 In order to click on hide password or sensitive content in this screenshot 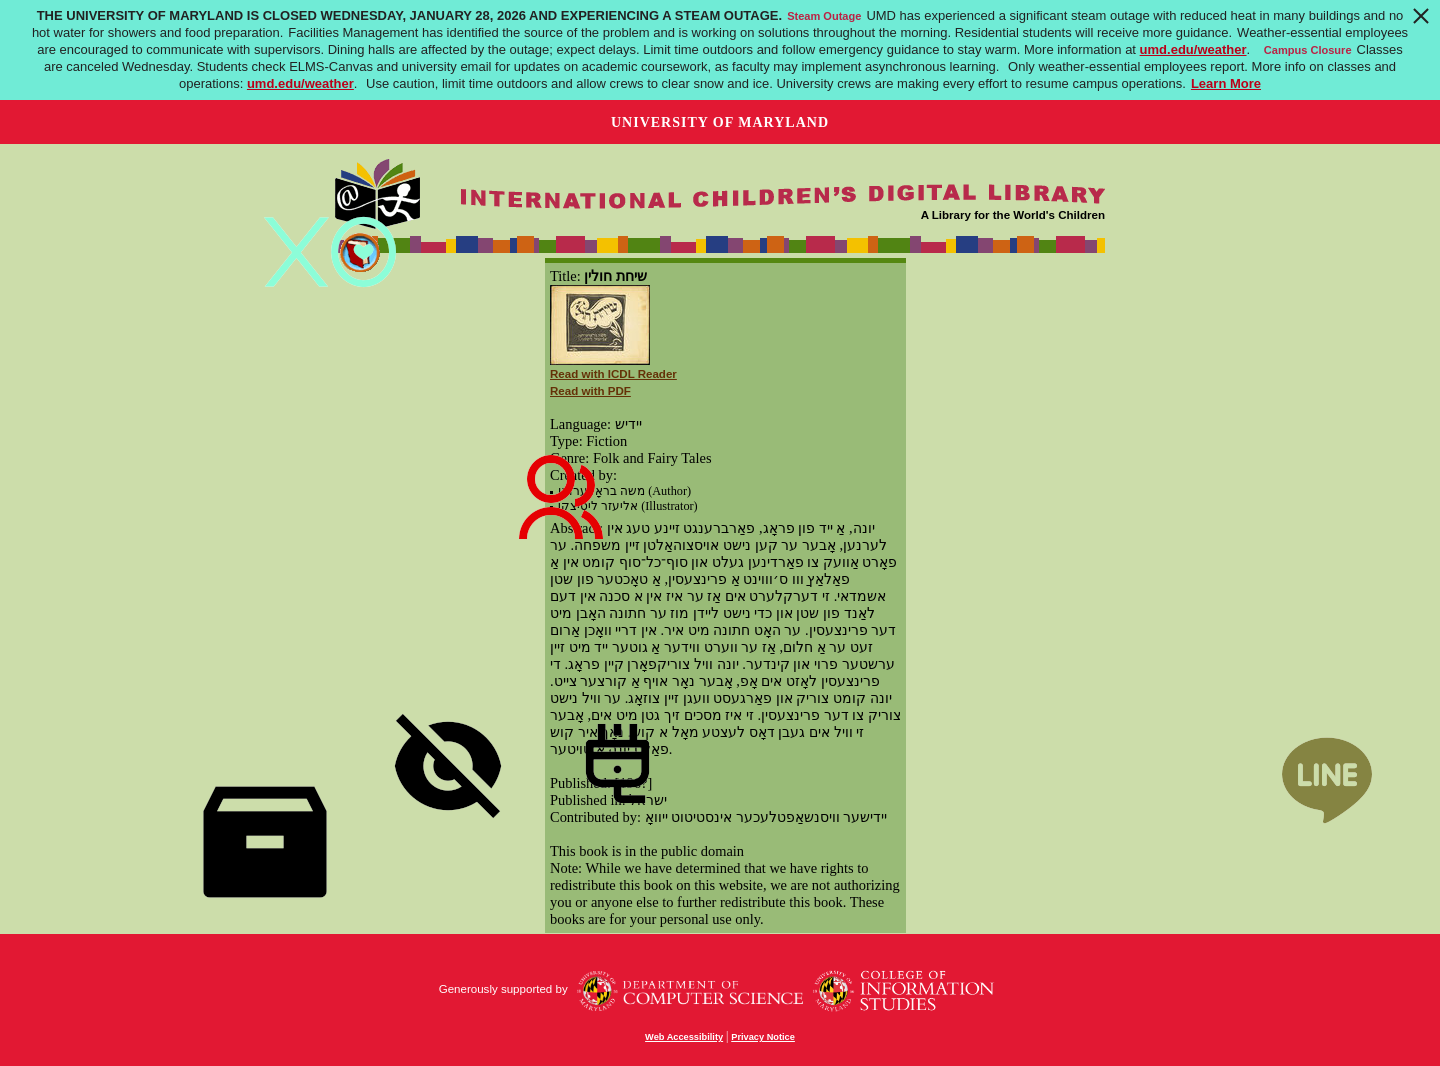, I will do `click(448, 766)`.